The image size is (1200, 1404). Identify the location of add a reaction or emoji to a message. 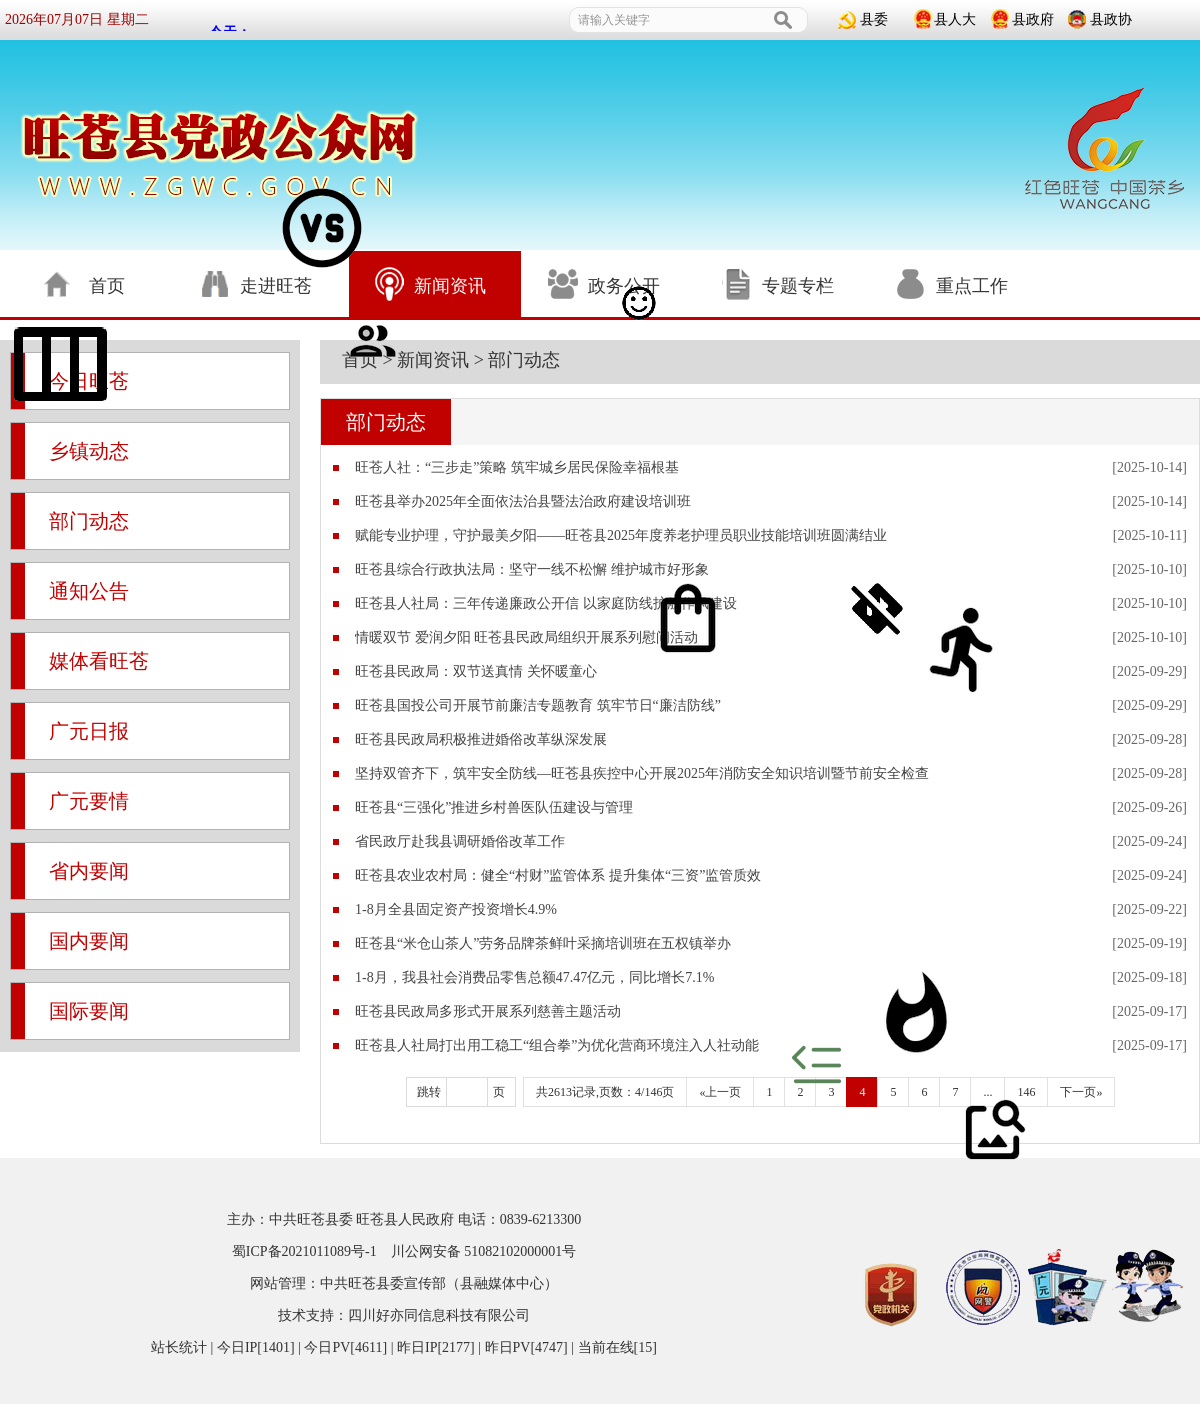
(639, 303).